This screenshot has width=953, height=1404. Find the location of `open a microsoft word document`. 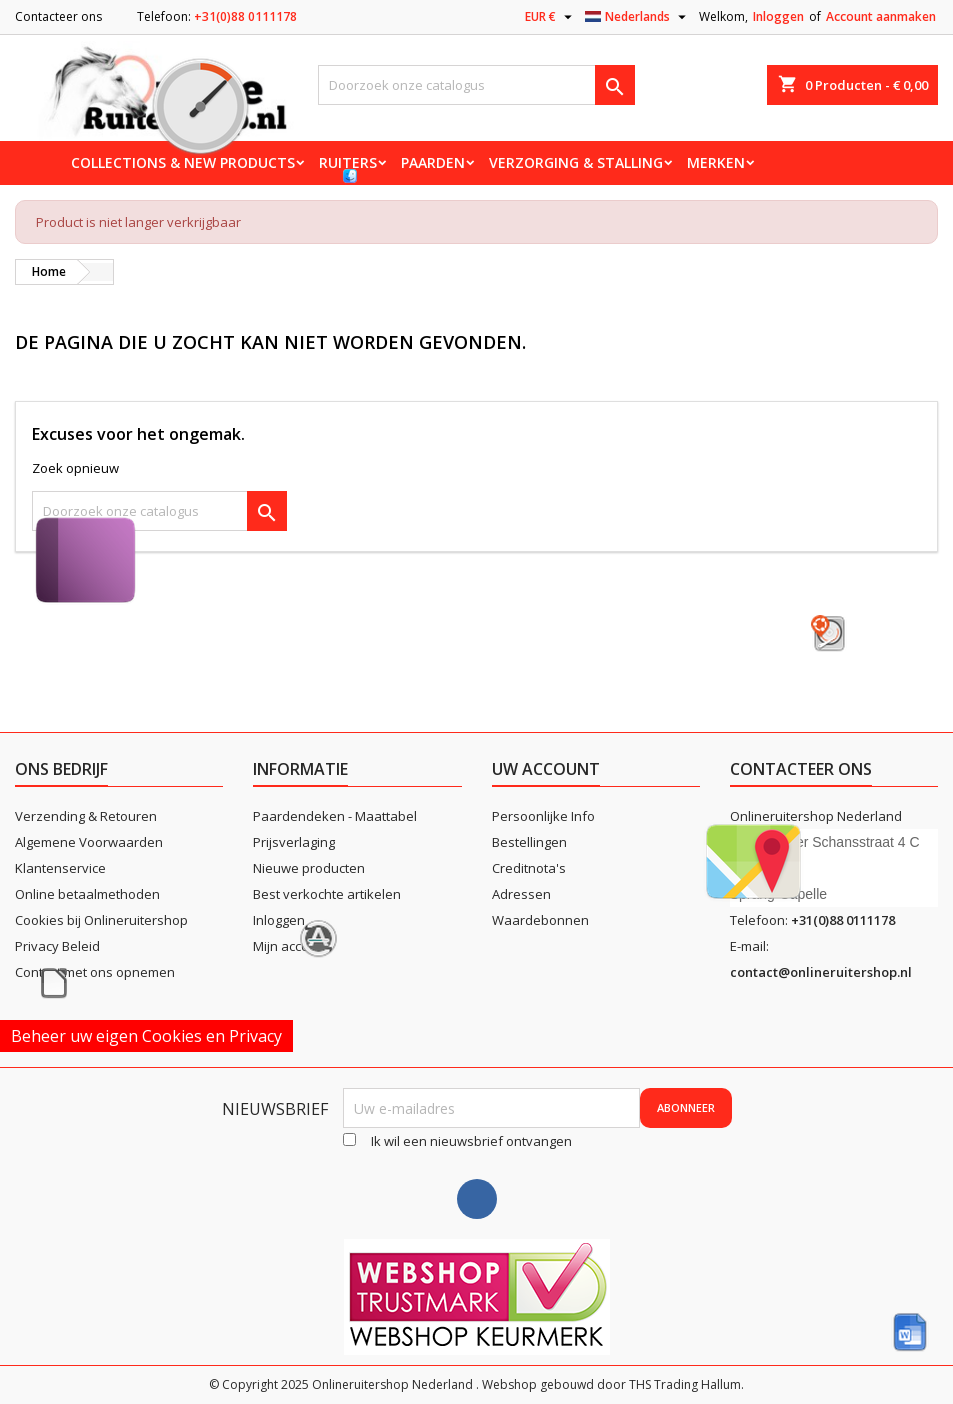

open a microsoft word document is located at coordinates (910, 1332).